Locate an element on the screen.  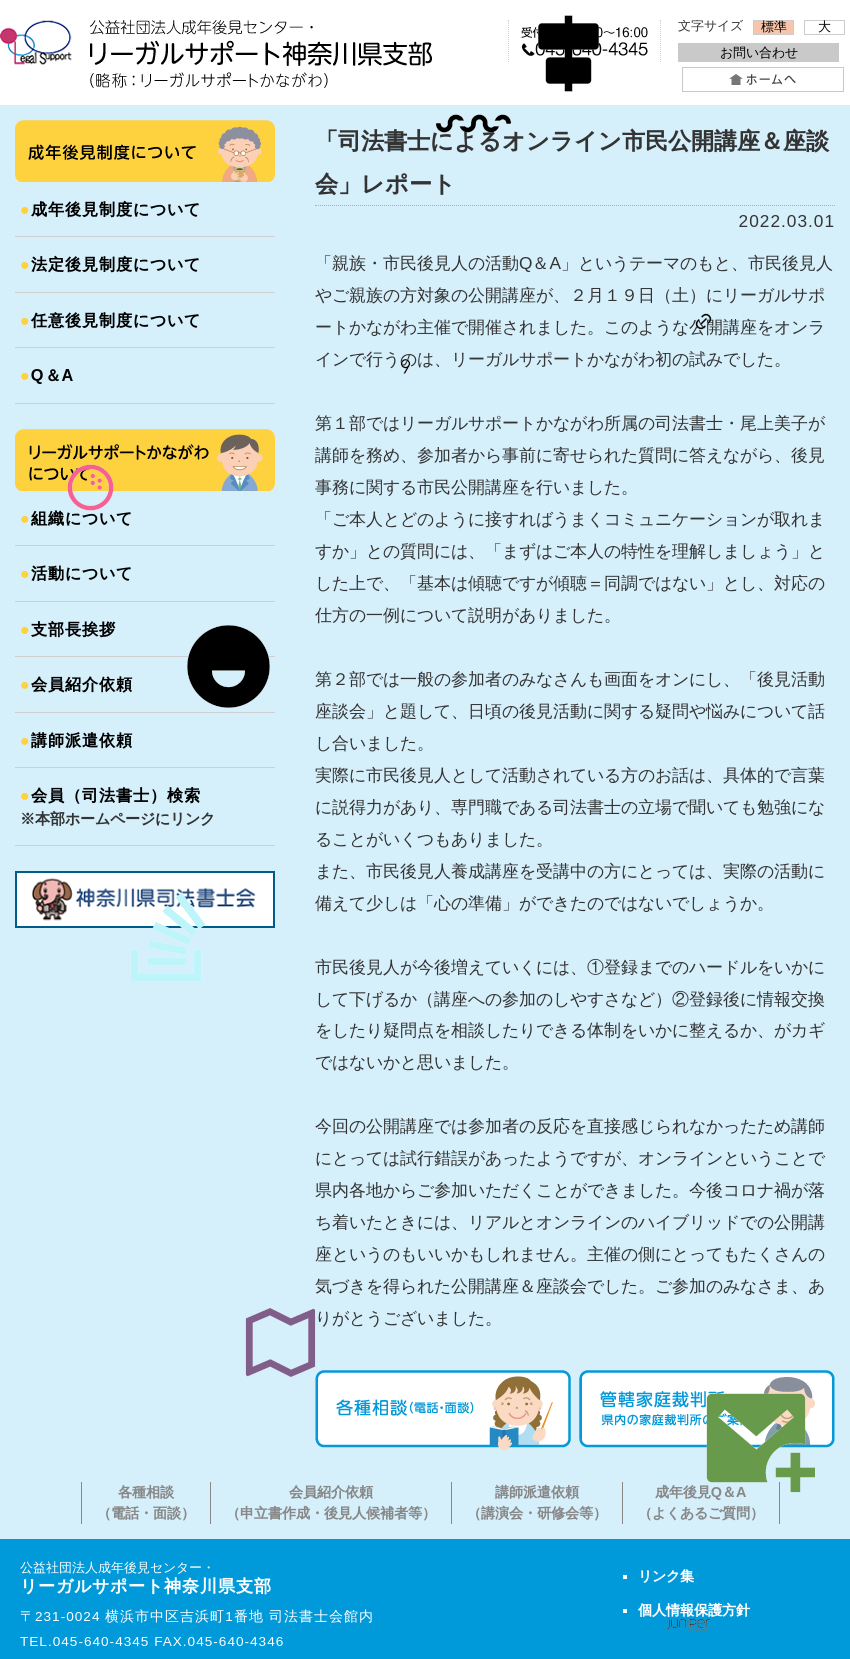
juniper networks company logo is located at coordinates (688, 1625).